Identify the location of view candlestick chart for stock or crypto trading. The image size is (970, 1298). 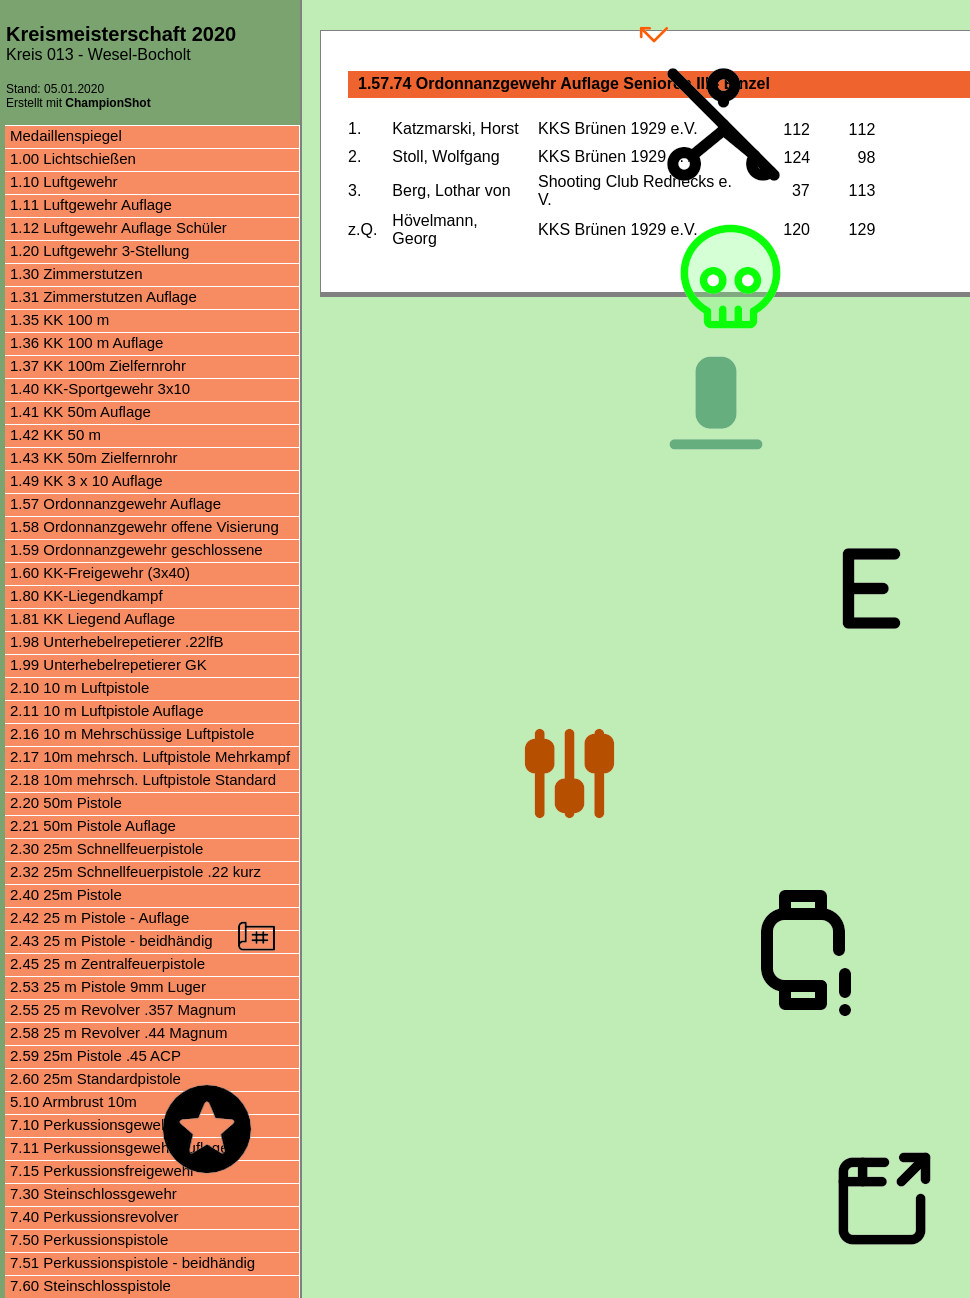
(569, 773).